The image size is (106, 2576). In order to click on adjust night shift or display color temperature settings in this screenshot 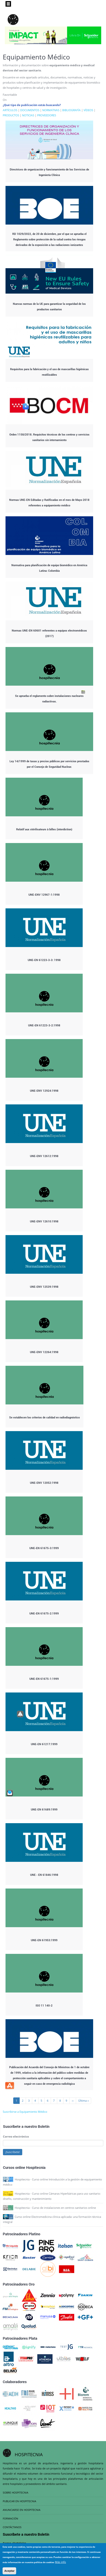, I will do `click(26, 406)`.